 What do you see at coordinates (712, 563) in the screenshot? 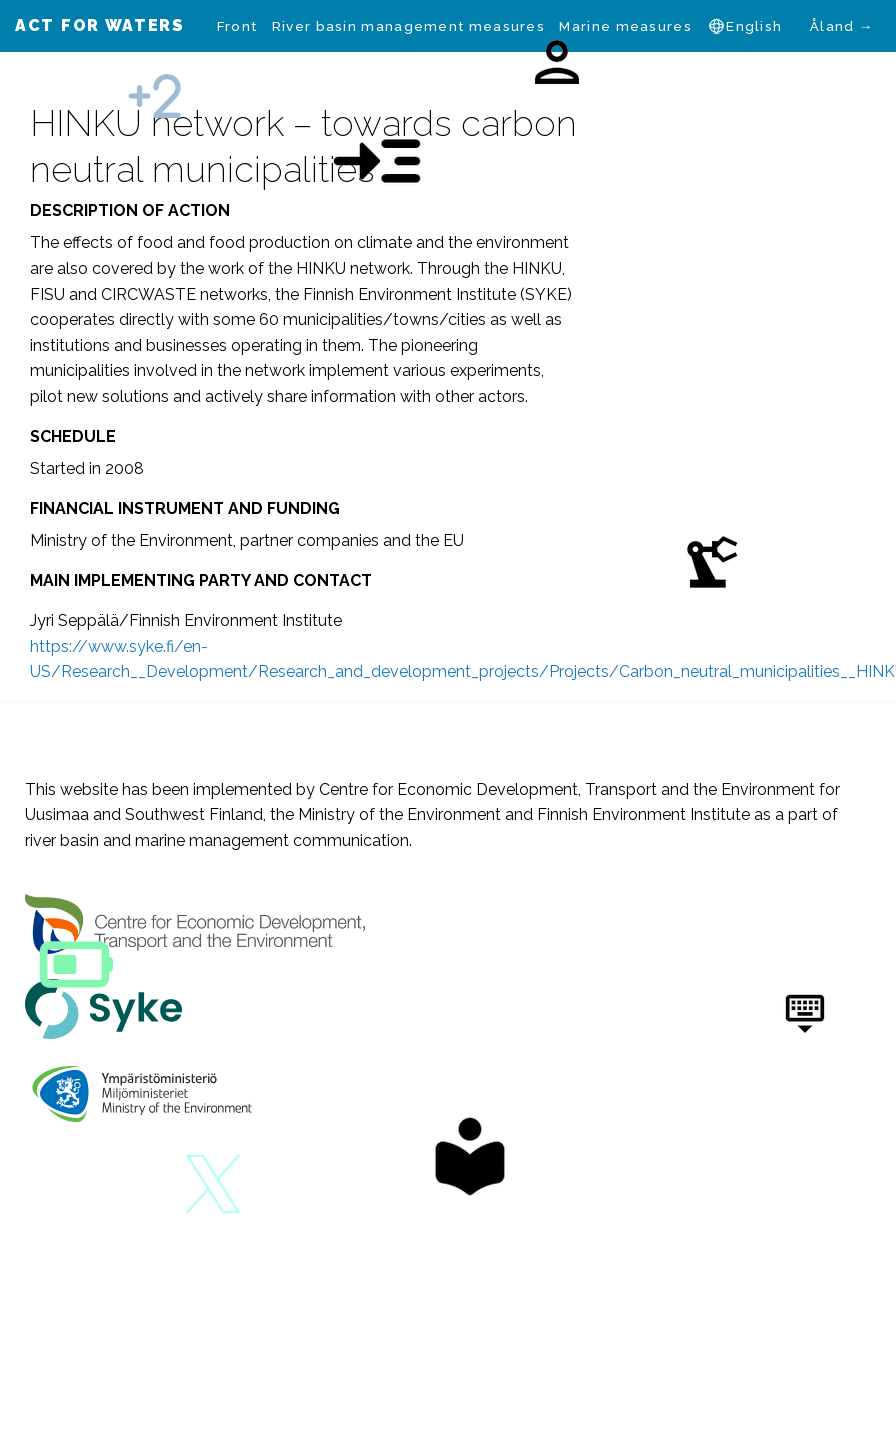
I see `access precision manufacturing settings` at bounding box center [712, 563].